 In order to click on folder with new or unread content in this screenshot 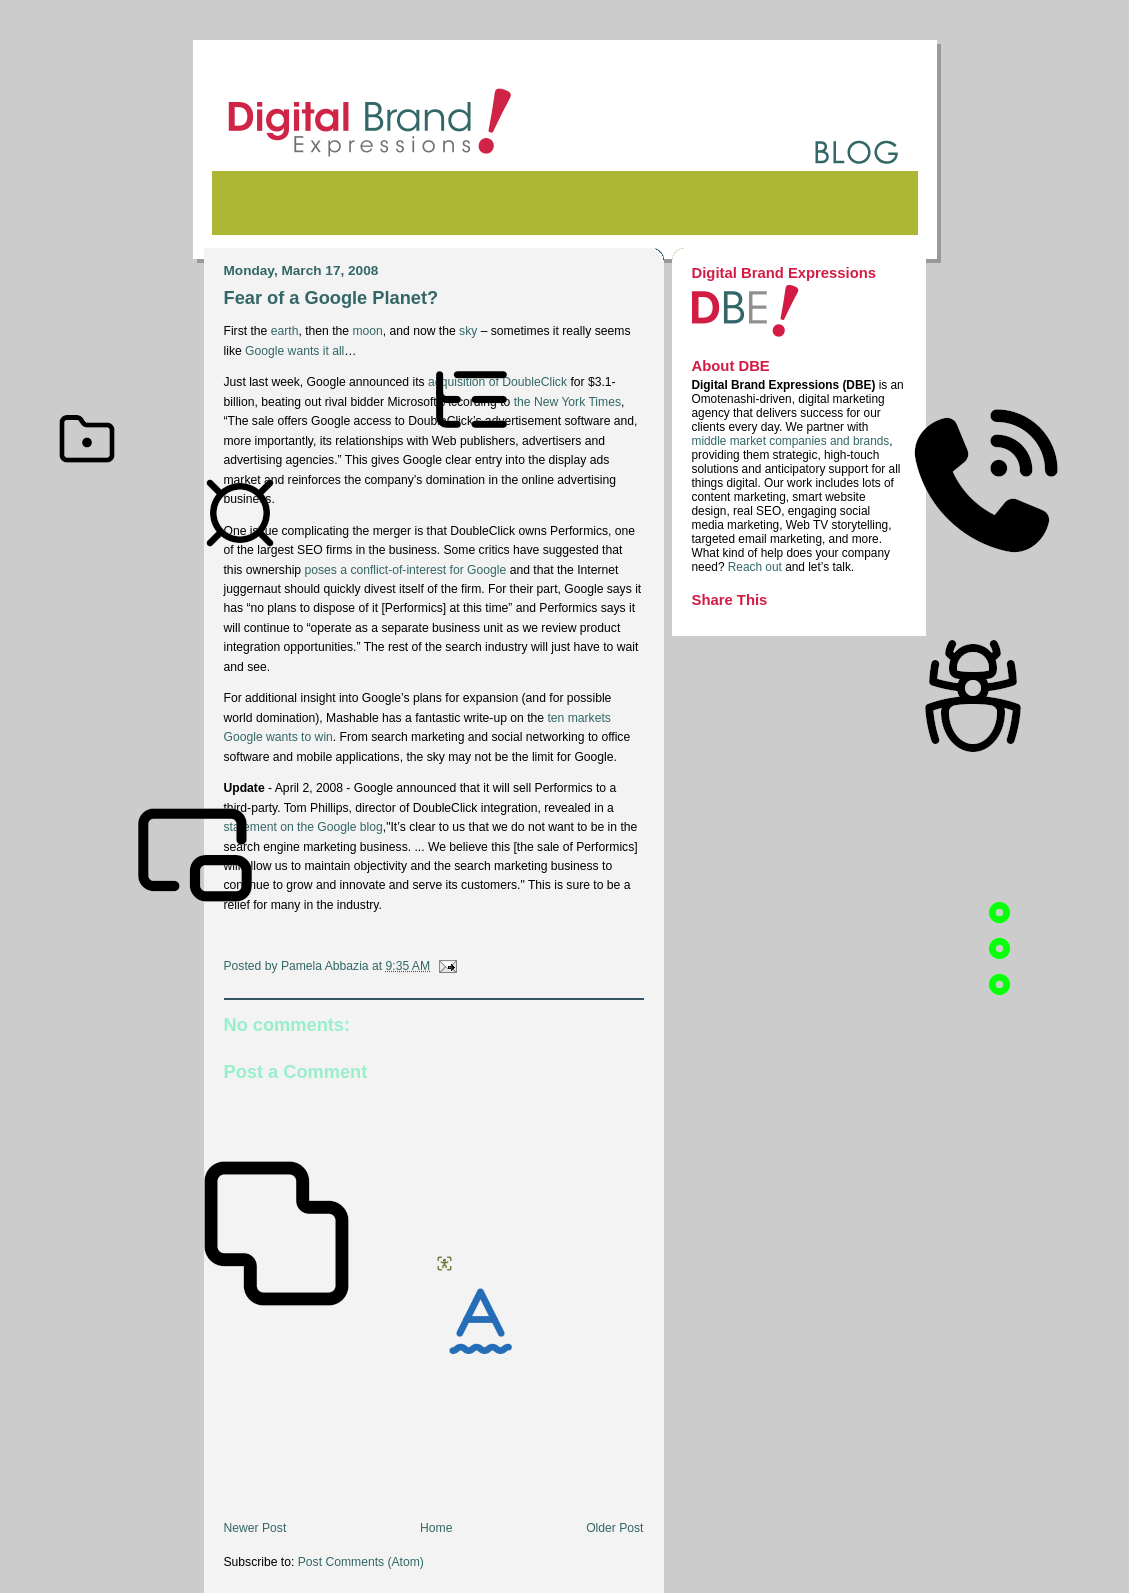, I will do `click(87, 440)`.